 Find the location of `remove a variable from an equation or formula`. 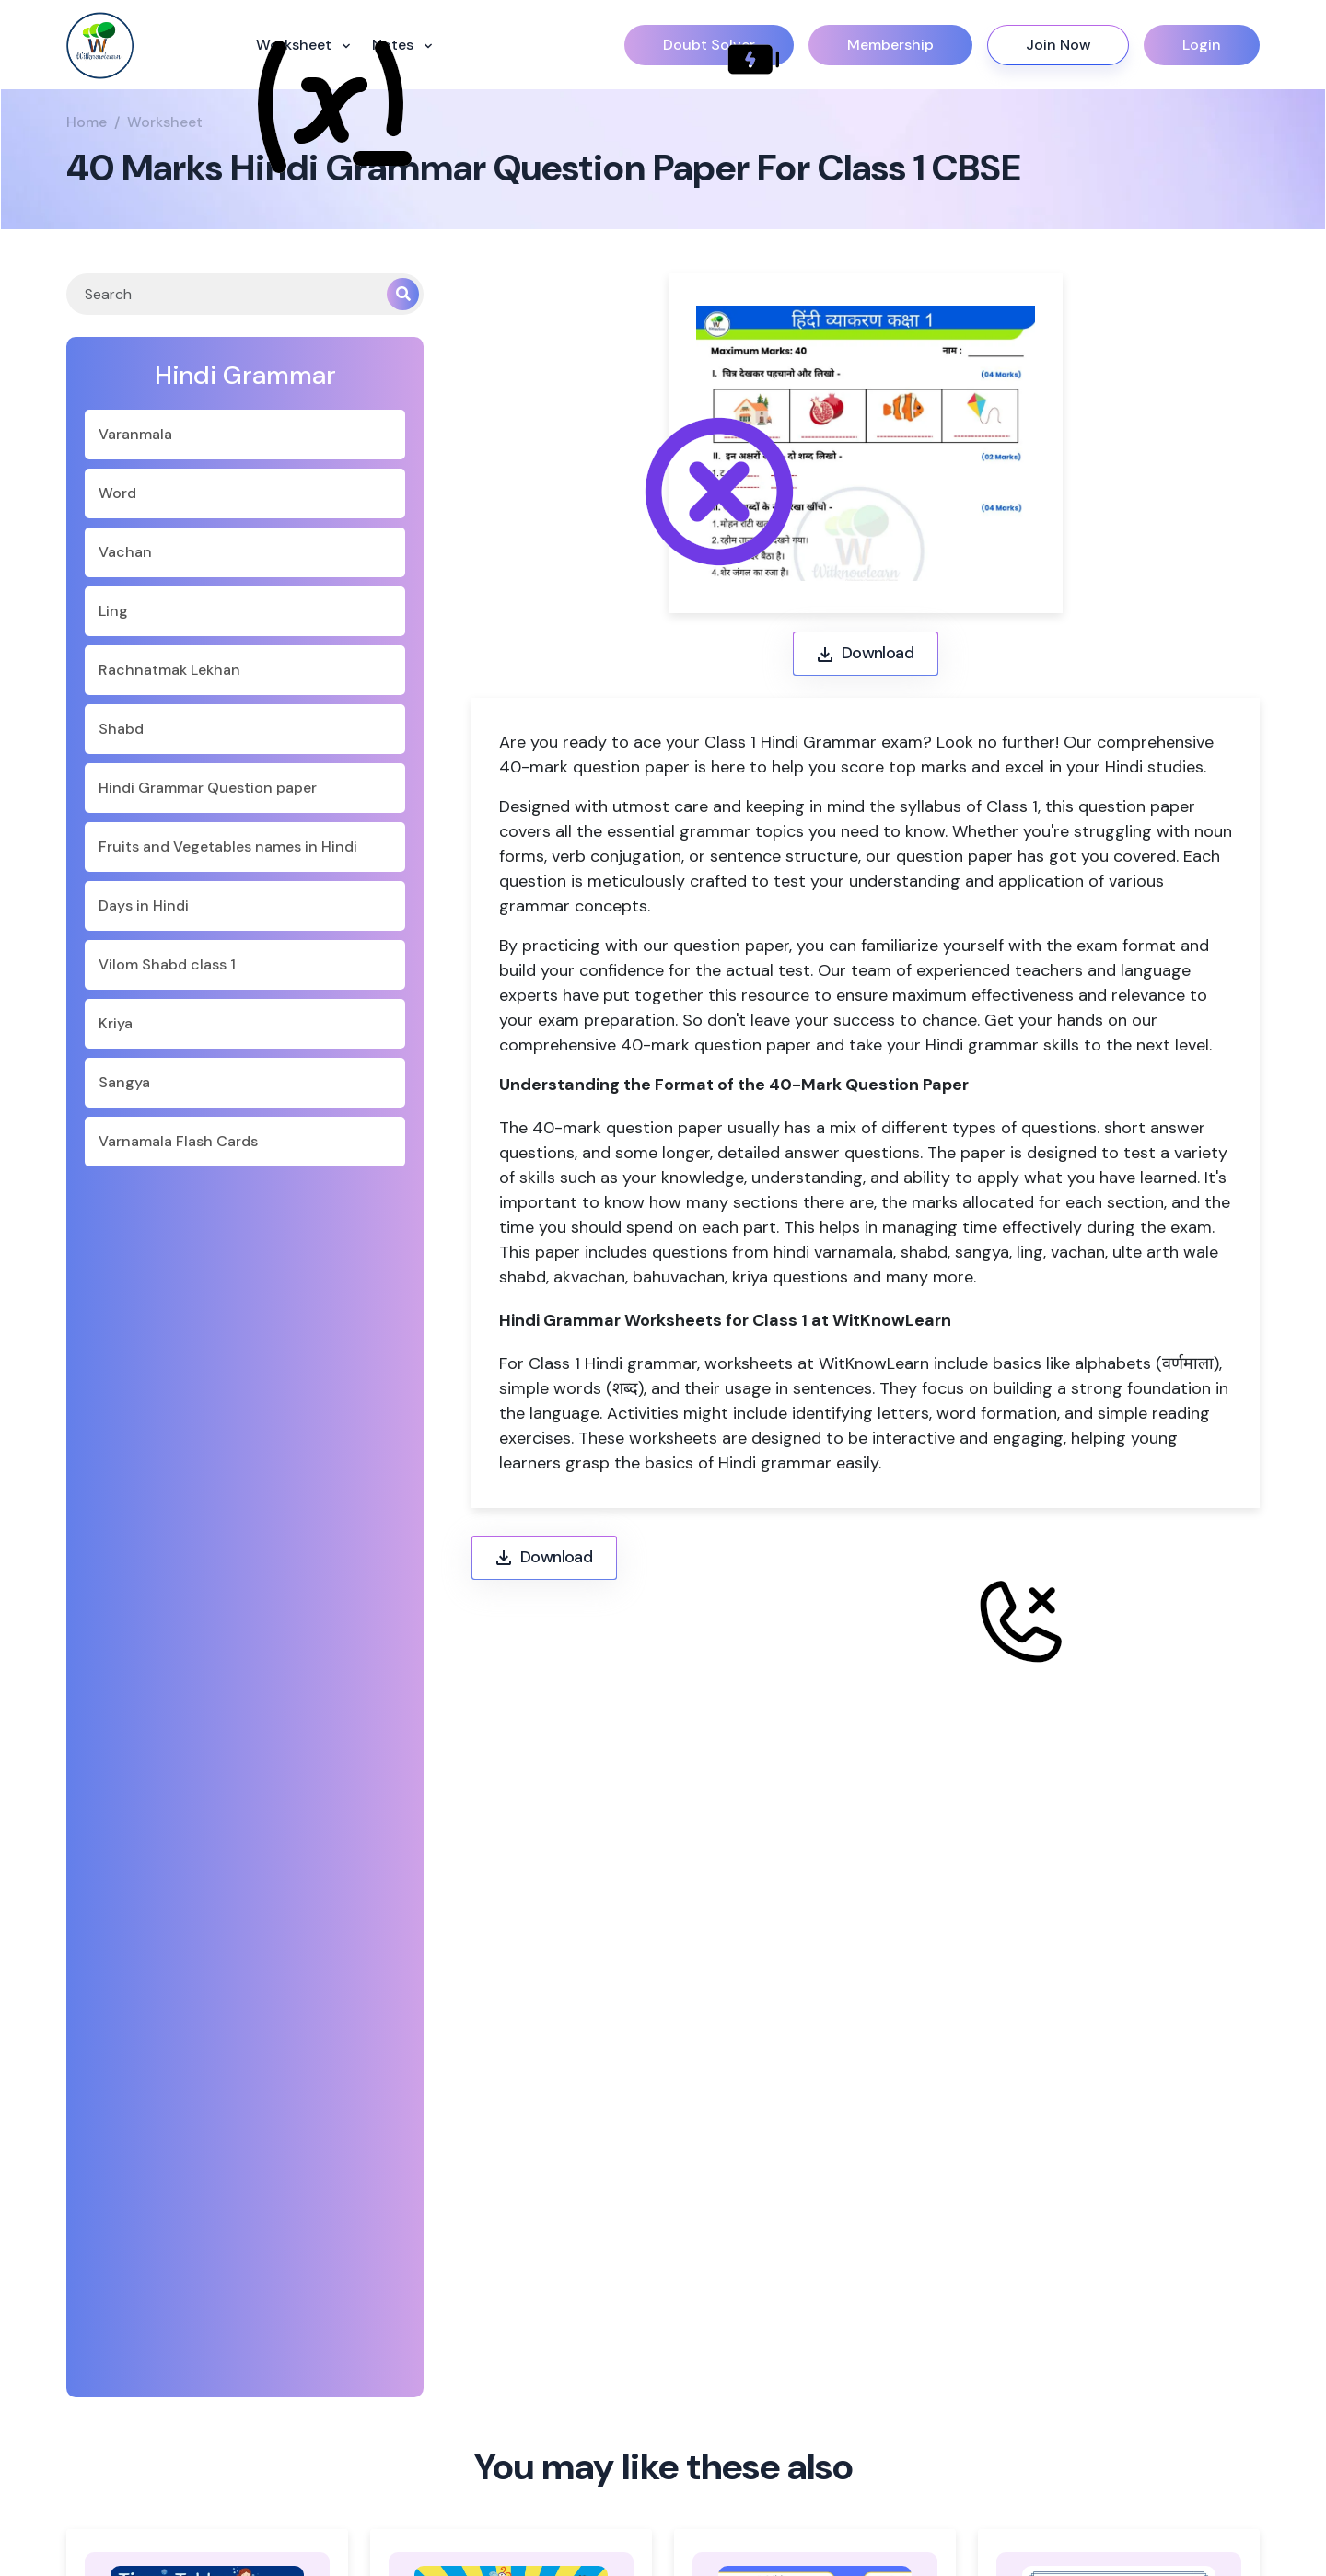

remove a variable from an equation or formula is located at coordinates (331, 107).